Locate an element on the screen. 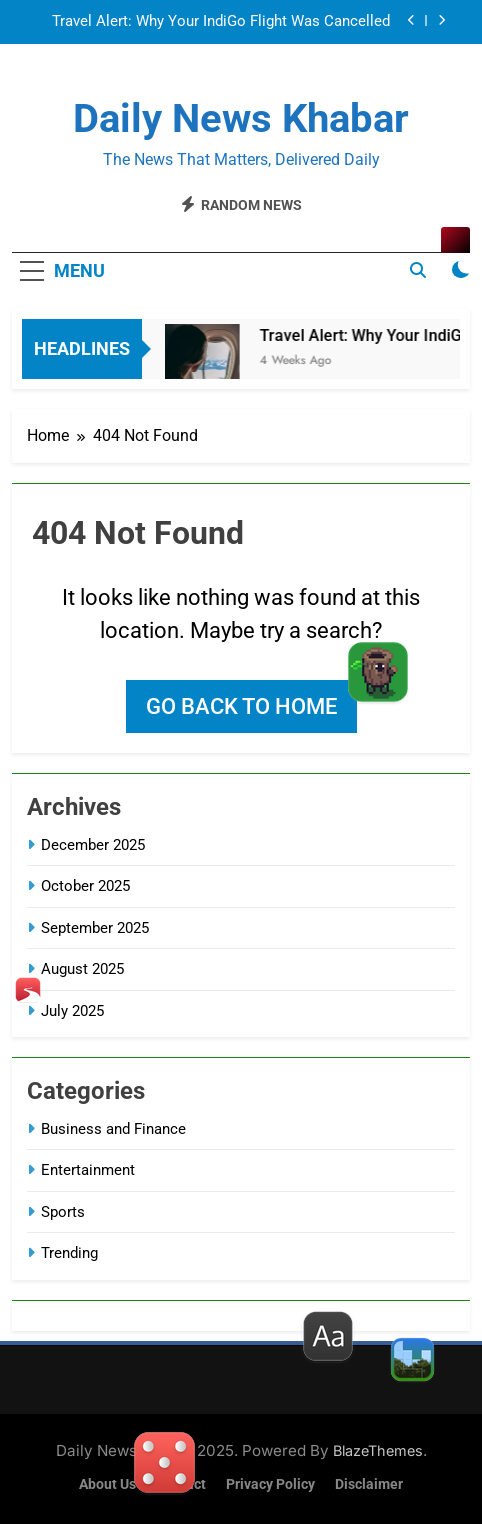  launch ricochlime game app is located at coordinates (378, 672).